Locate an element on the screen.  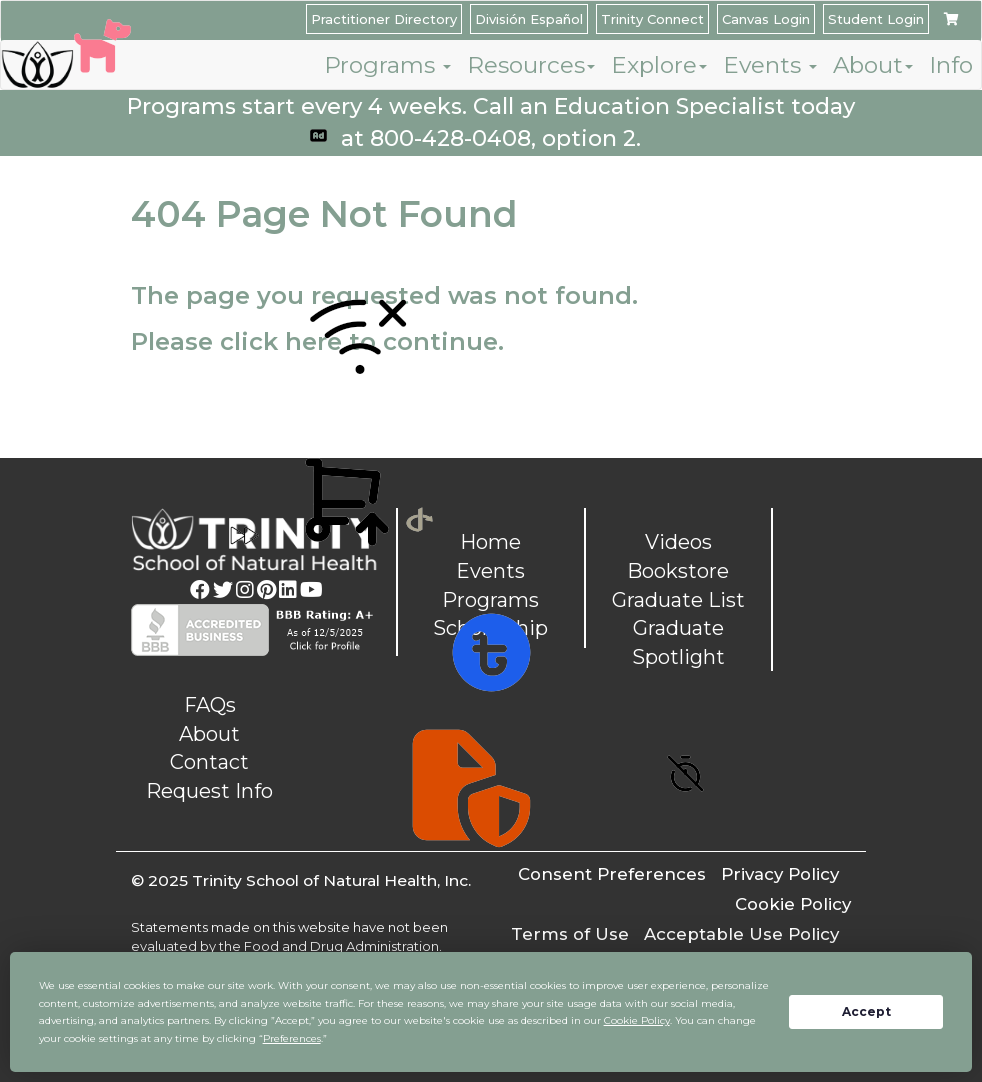
disable or cancel timer is located at coordinates (685, 773).